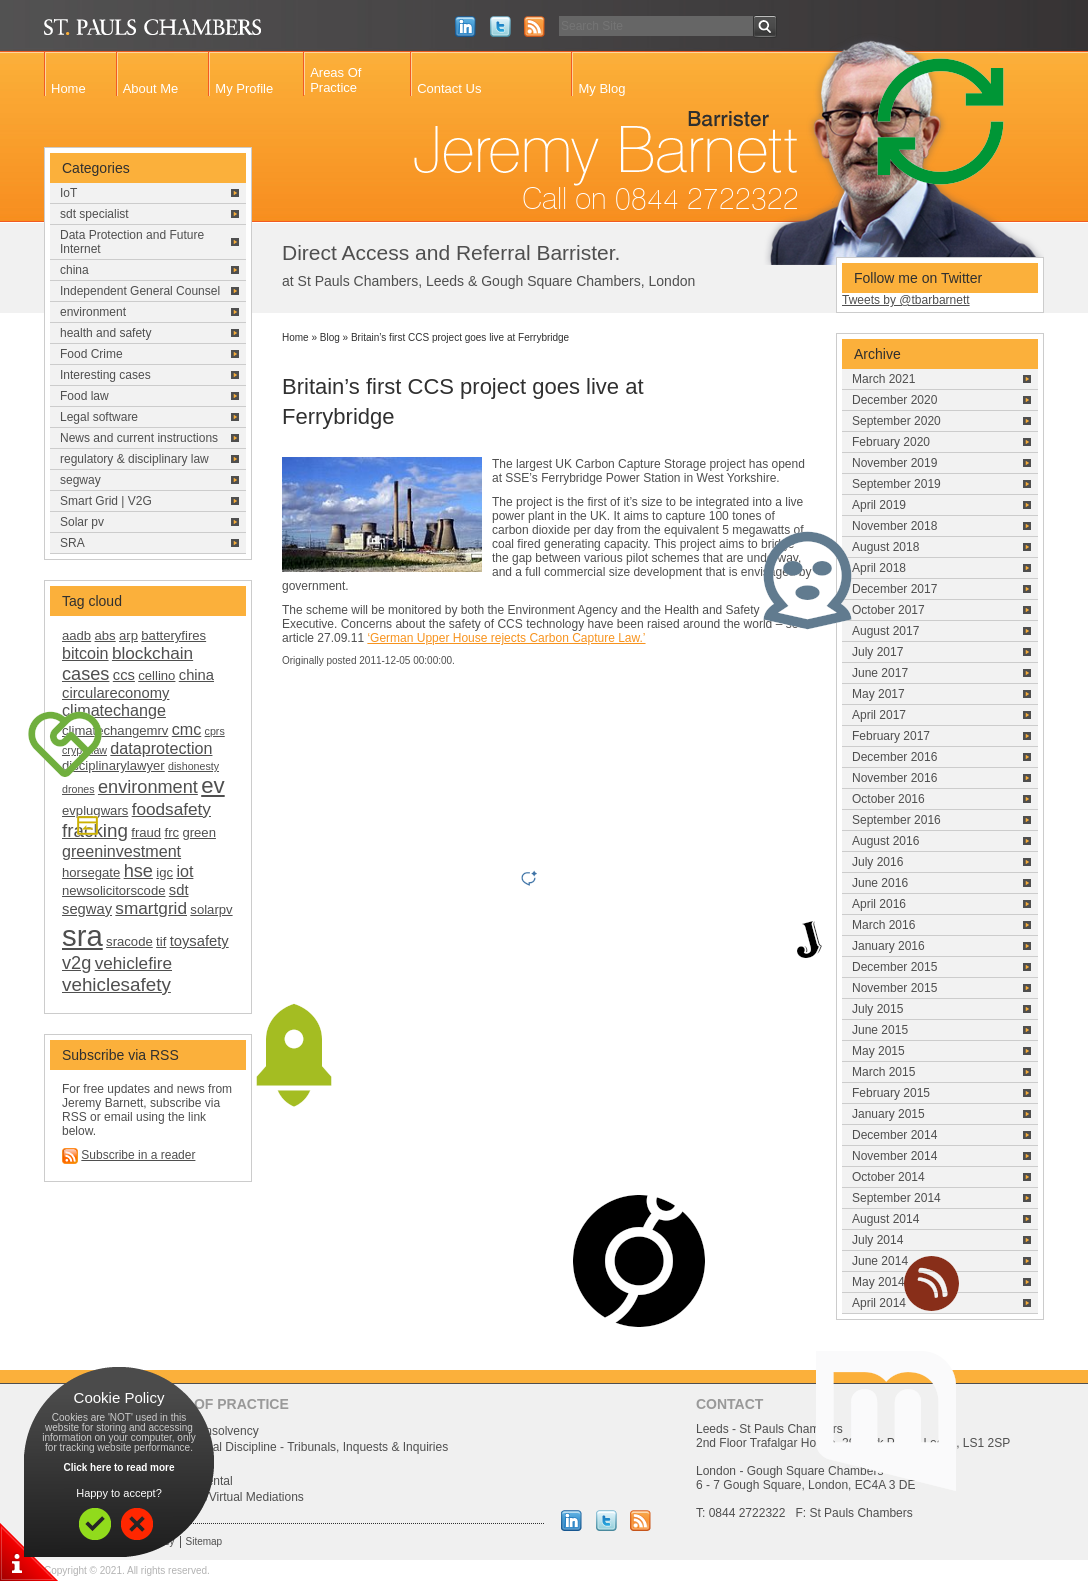 This screenshot has width=1088, height=1581. I want to click on visit hearthis.at music streaming platform, so click(931, 1283).